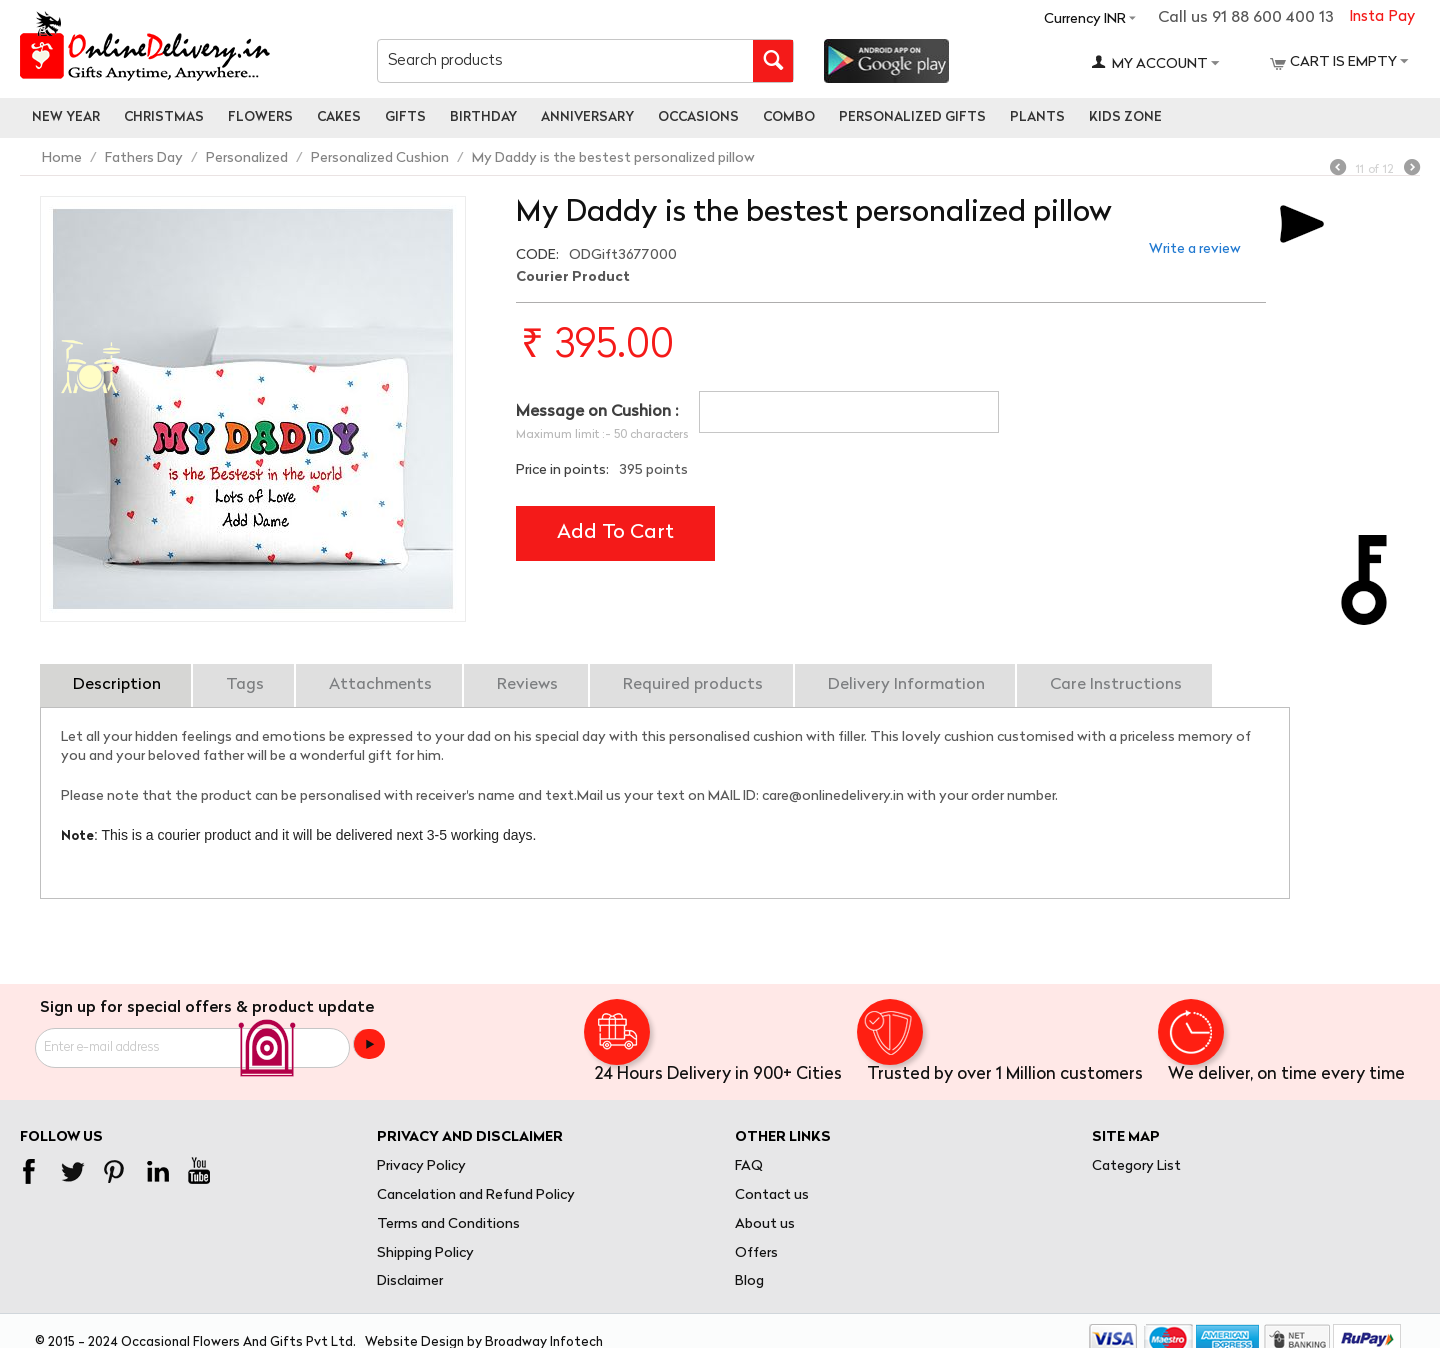 Image resolution: width=1440 pixels, height=1348 pixels. Describe the element at coordinates (90, 364) in the screenshot. I see `access drum or percussion instruments` at that location.